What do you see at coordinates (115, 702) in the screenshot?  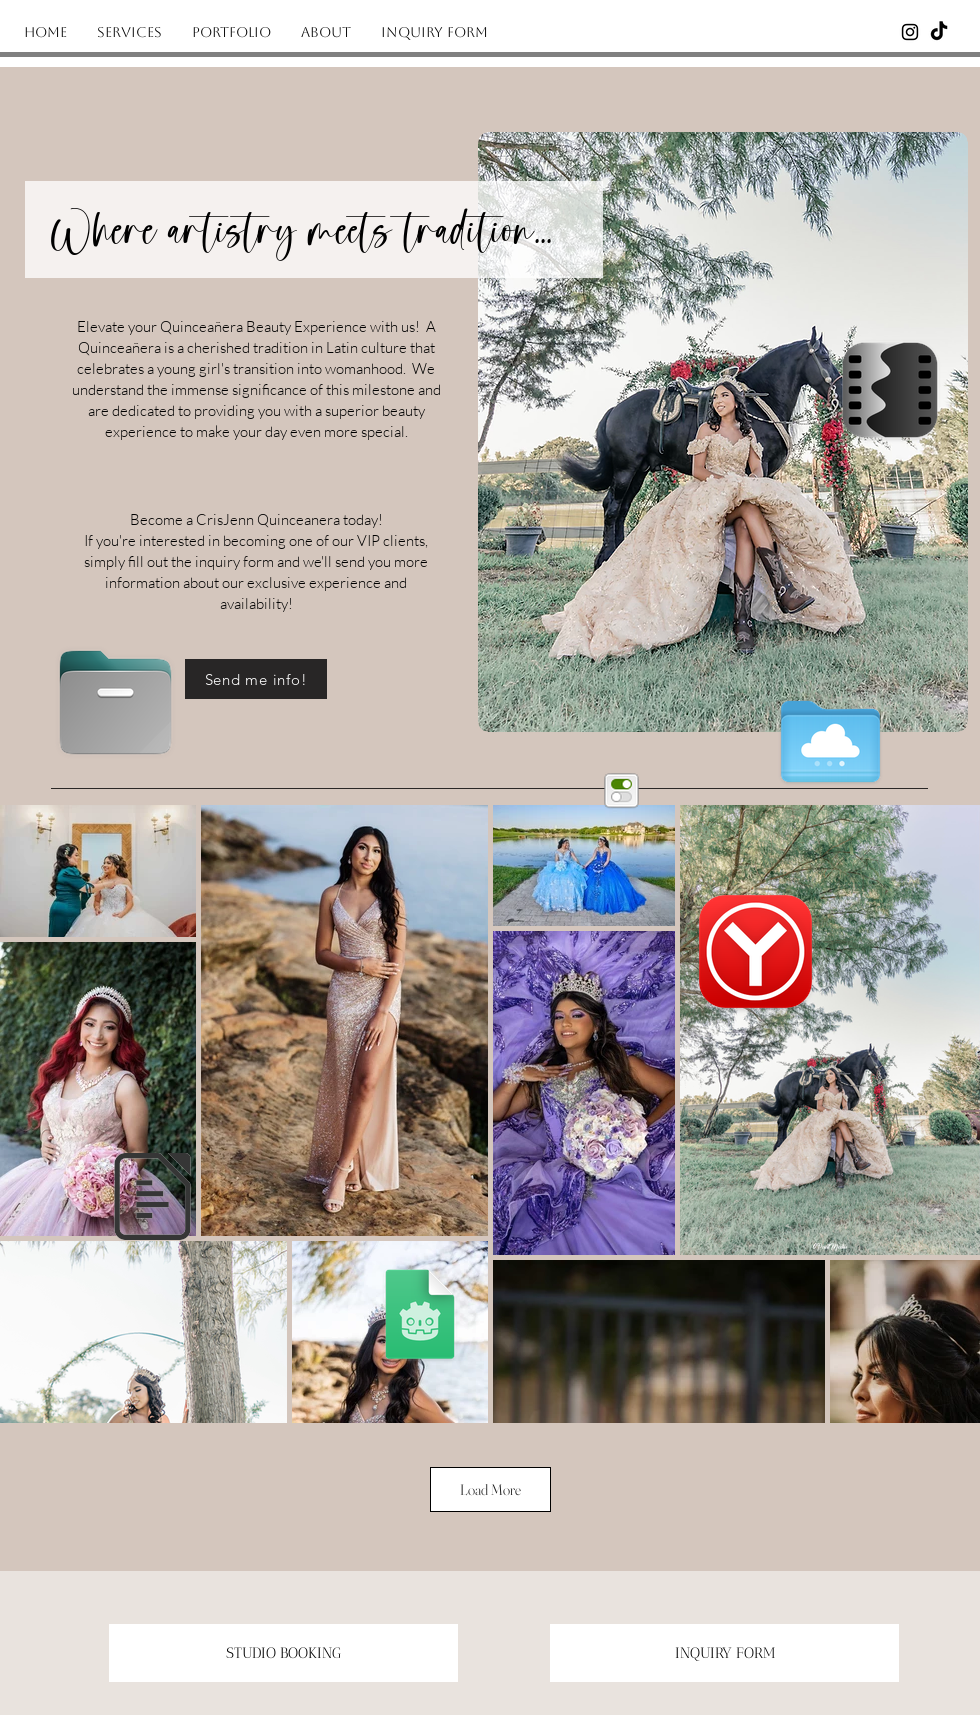 I see `open the file manager application` at bounding box center [115, 702].